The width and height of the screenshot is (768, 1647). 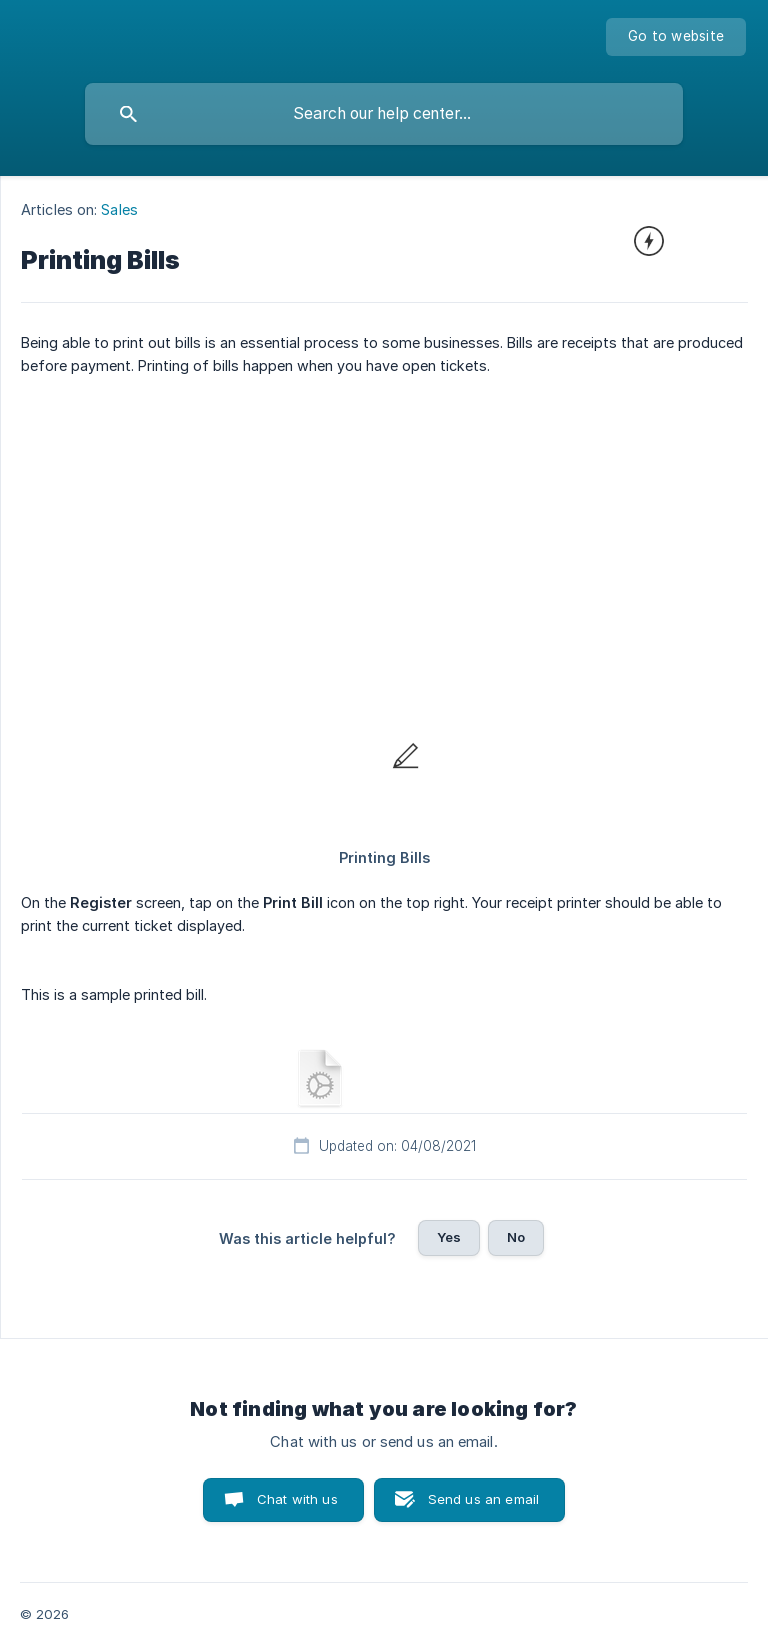 I want to click on a batch file or executable script, so click(x=320, y=1079).